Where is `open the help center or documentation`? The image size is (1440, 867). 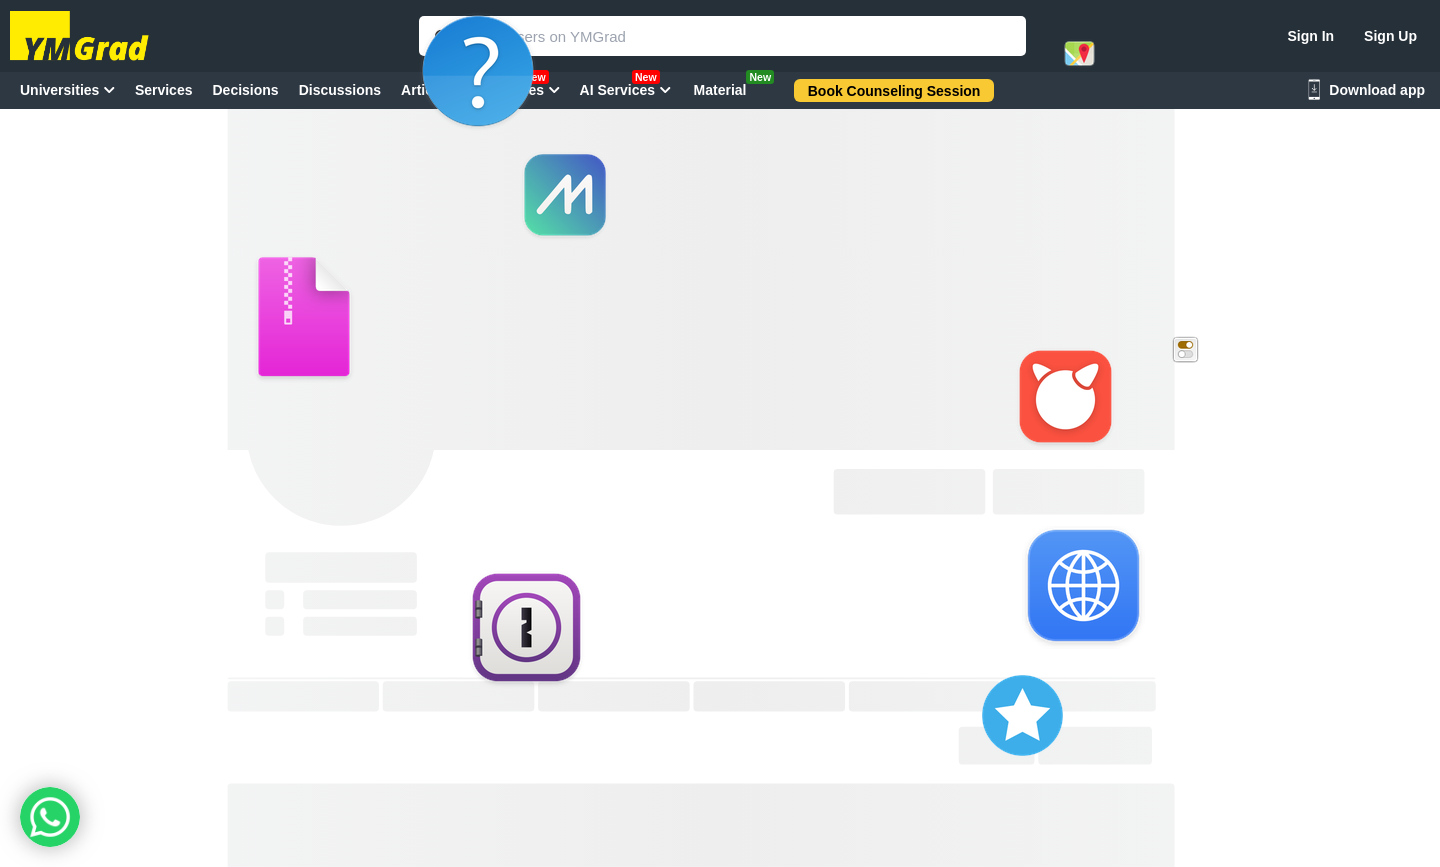
open the help center or documentation is located at coordinates (478, 71).